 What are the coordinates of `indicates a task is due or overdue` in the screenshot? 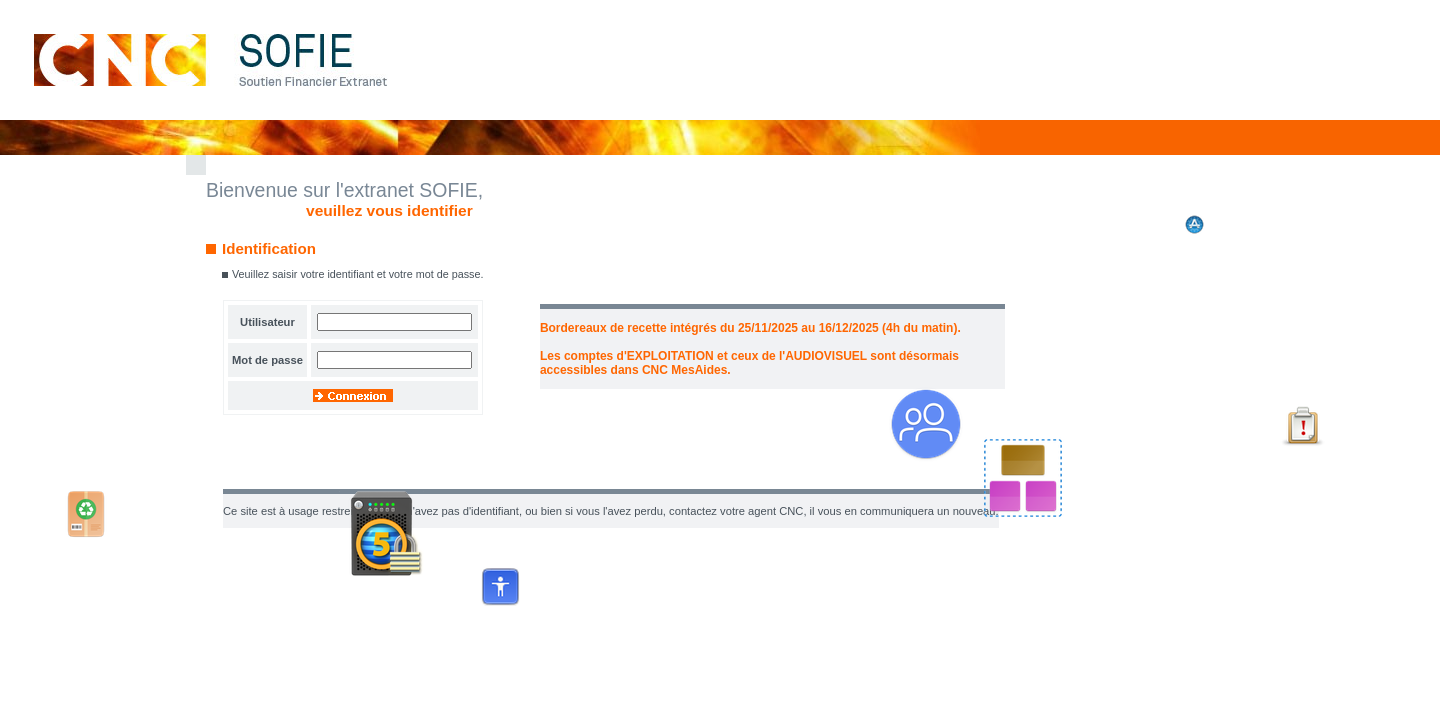 It's located at (1302, 425).